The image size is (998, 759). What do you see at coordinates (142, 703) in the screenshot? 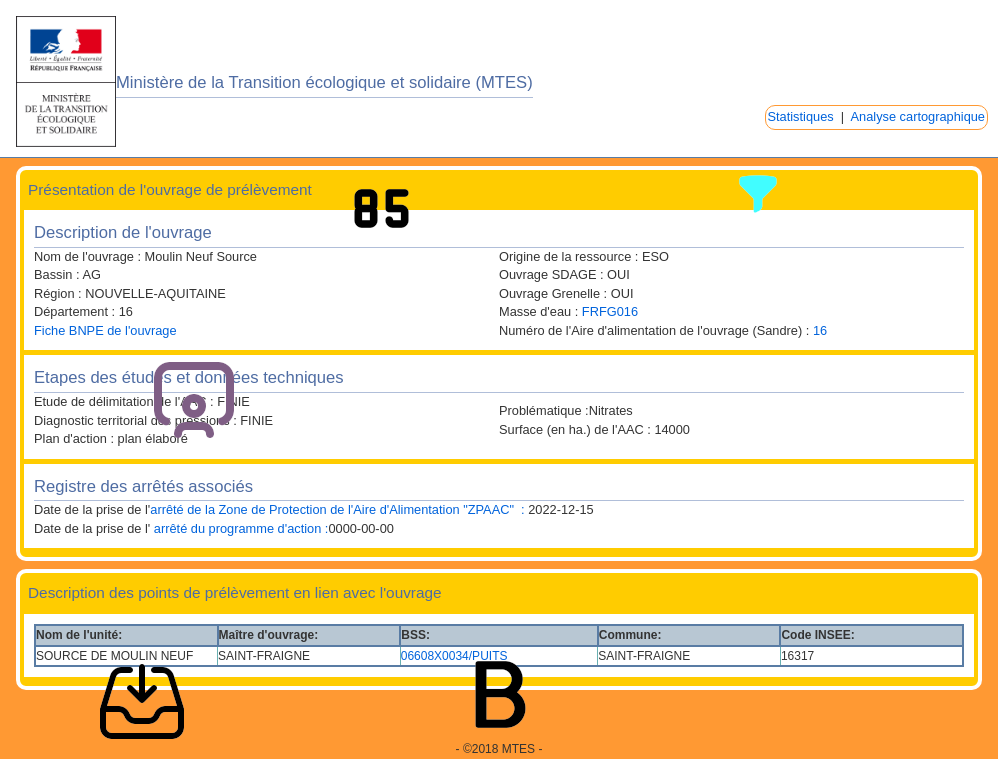
I see `download message to inbox` at bounding box center [142, 703].